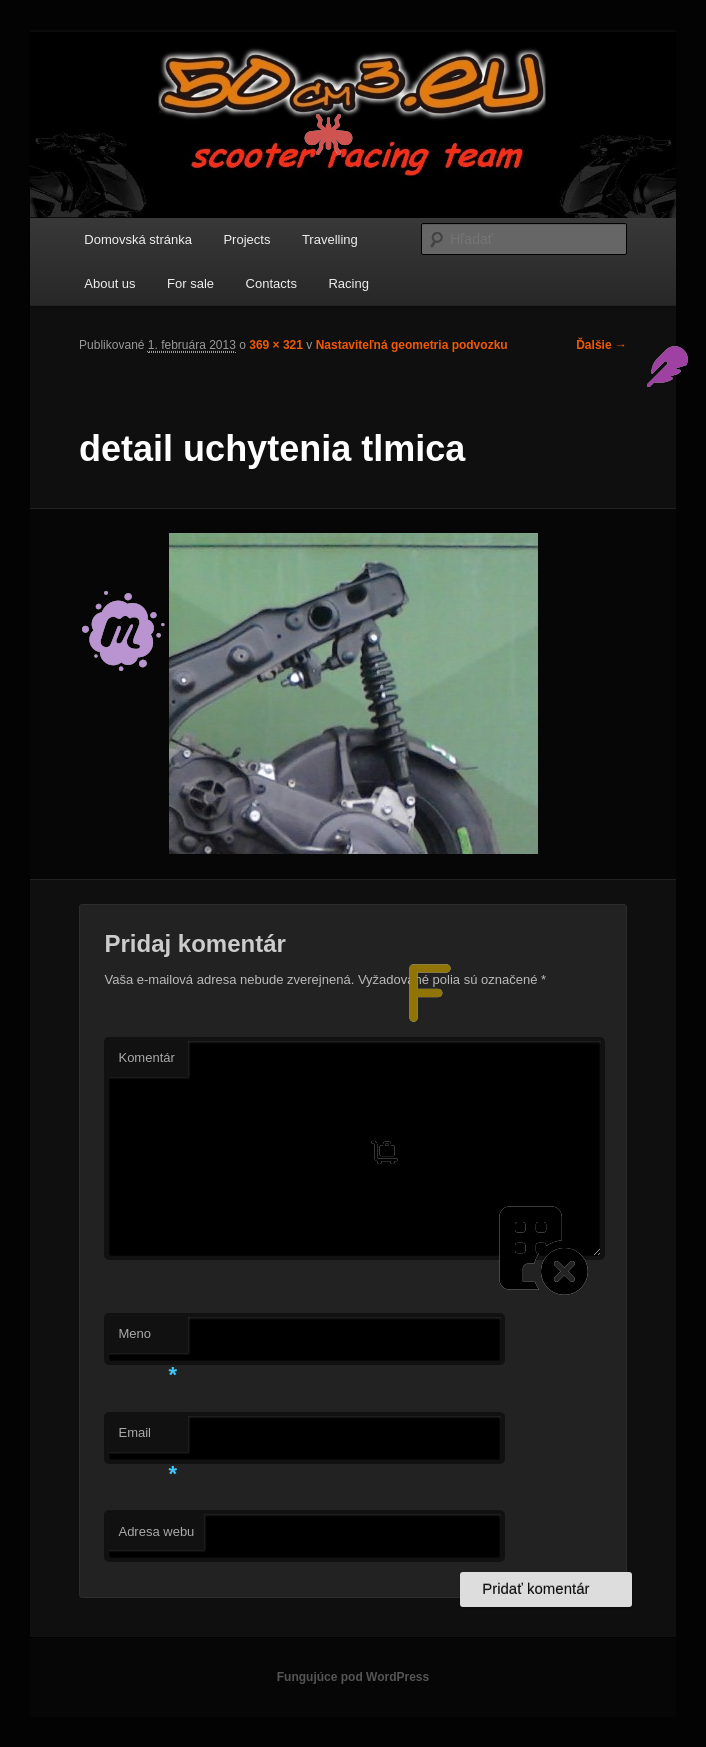 This screenshot has height=1747, width=706. What do you see at coordinates (122, 631) in the screenshot?
I see `open the Meetup app` at bounding box center [122, 631].